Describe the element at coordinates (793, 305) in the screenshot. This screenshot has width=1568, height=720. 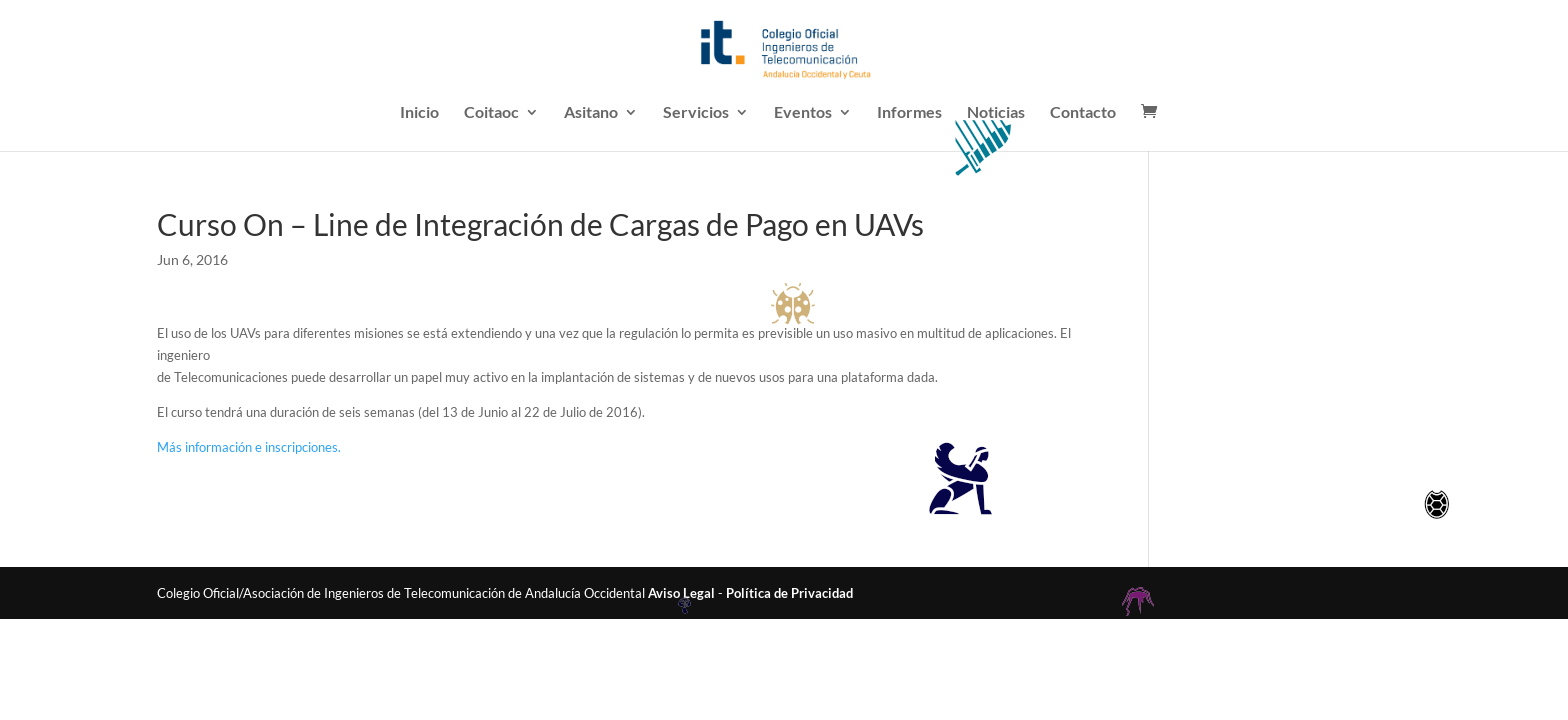
I see `indicates a bug or issue in the system` at that location.